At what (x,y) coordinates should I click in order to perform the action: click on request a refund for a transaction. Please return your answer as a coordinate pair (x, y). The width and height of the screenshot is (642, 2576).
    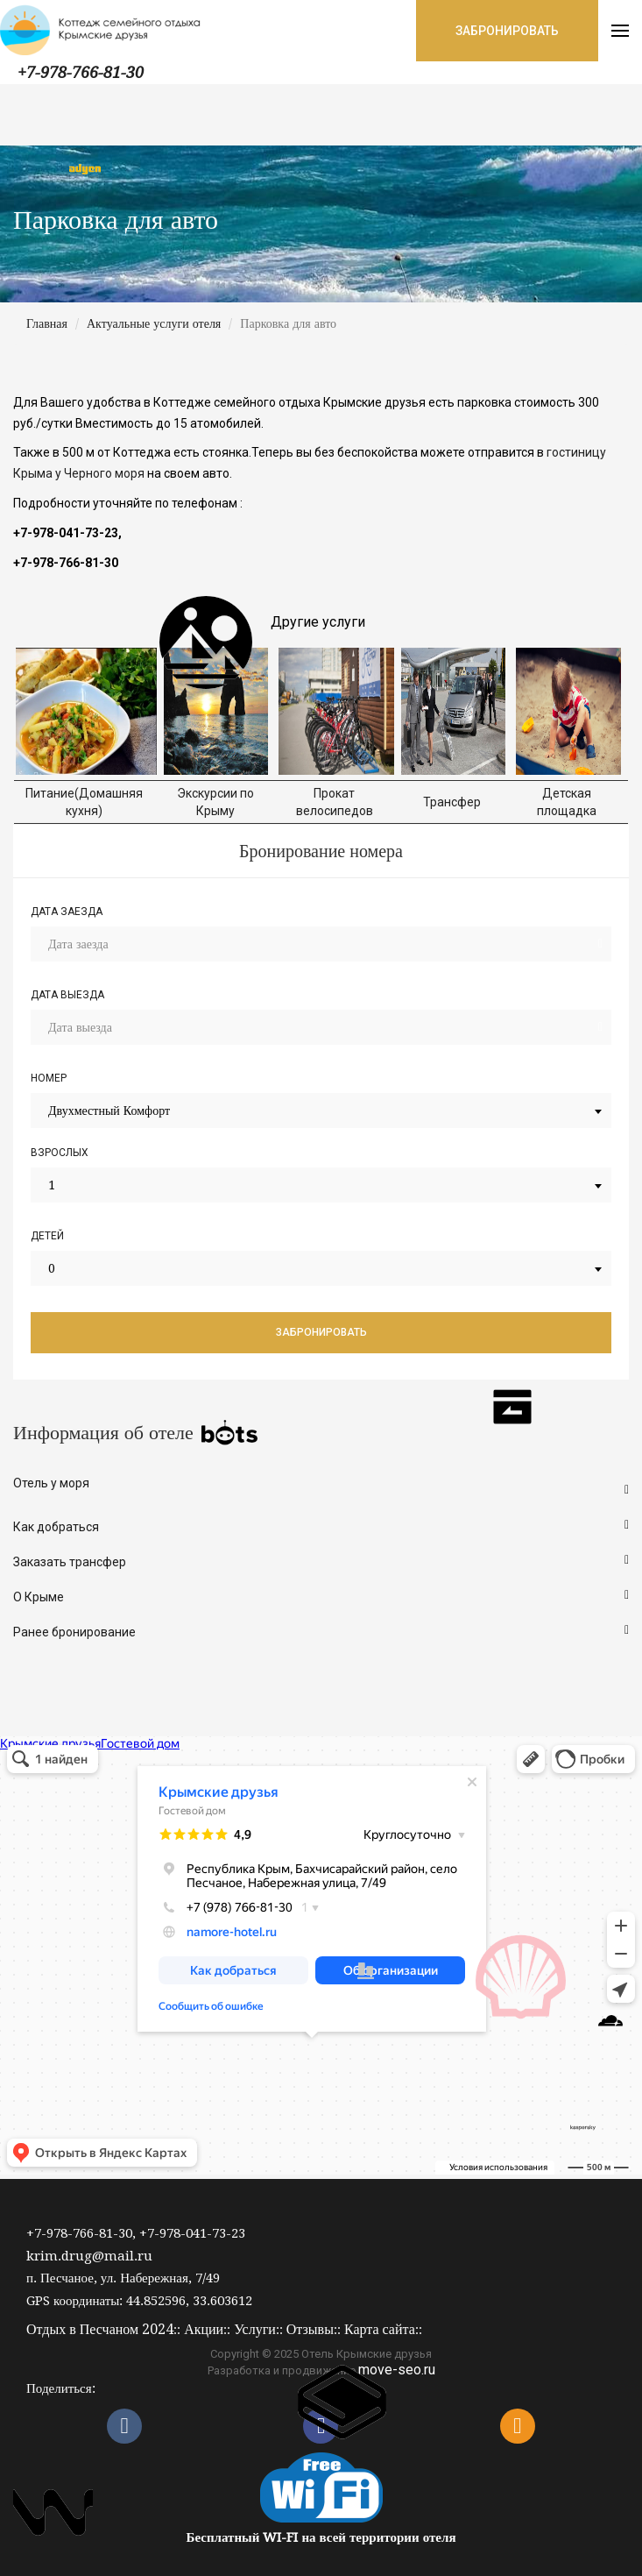
    Looking at the image, I should click on (512, 1407).